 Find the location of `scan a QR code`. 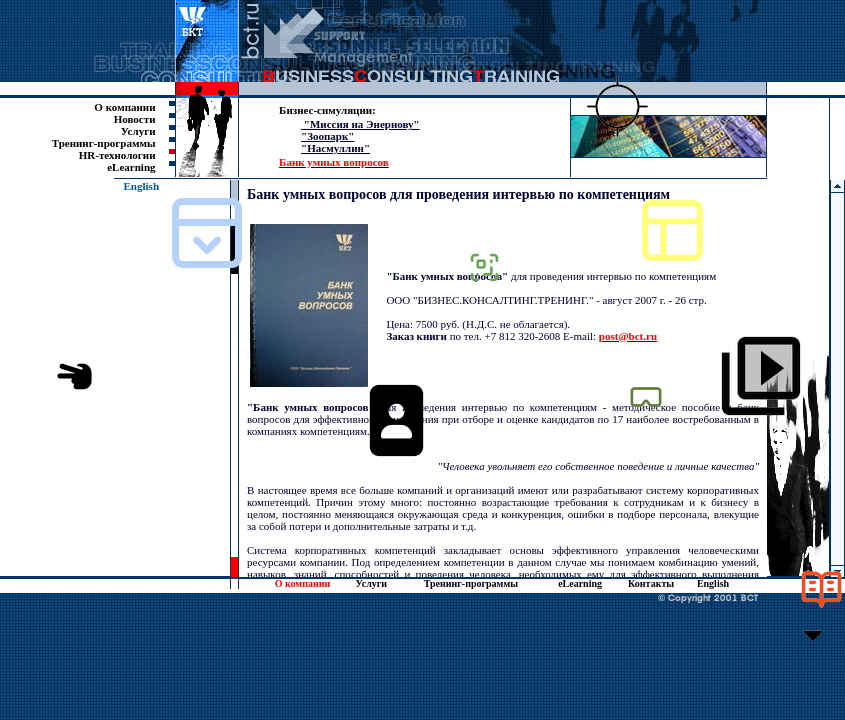

scan a QR code is located at coordinates (484, 267).